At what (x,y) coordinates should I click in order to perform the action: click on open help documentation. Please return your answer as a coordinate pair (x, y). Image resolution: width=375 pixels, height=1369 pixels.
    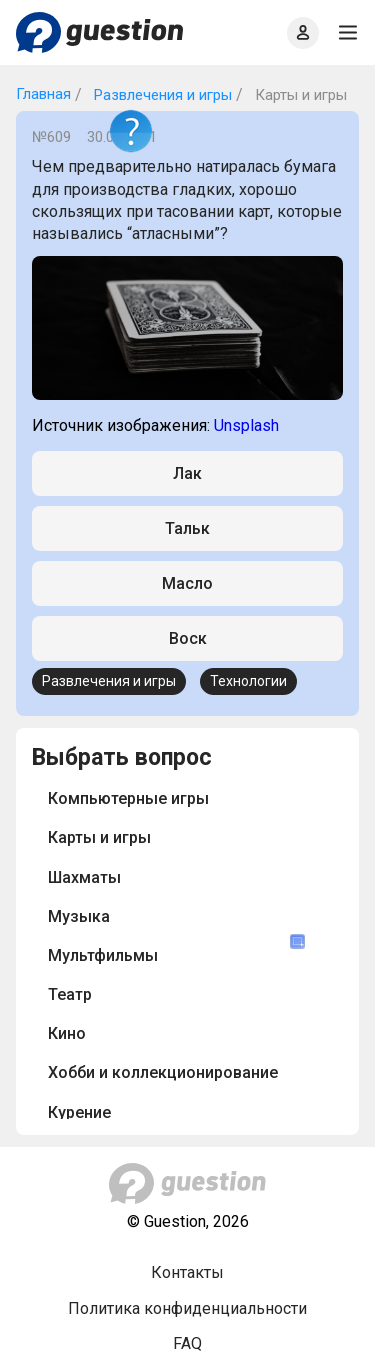
    Looking at the image, I should click on (131, 131).